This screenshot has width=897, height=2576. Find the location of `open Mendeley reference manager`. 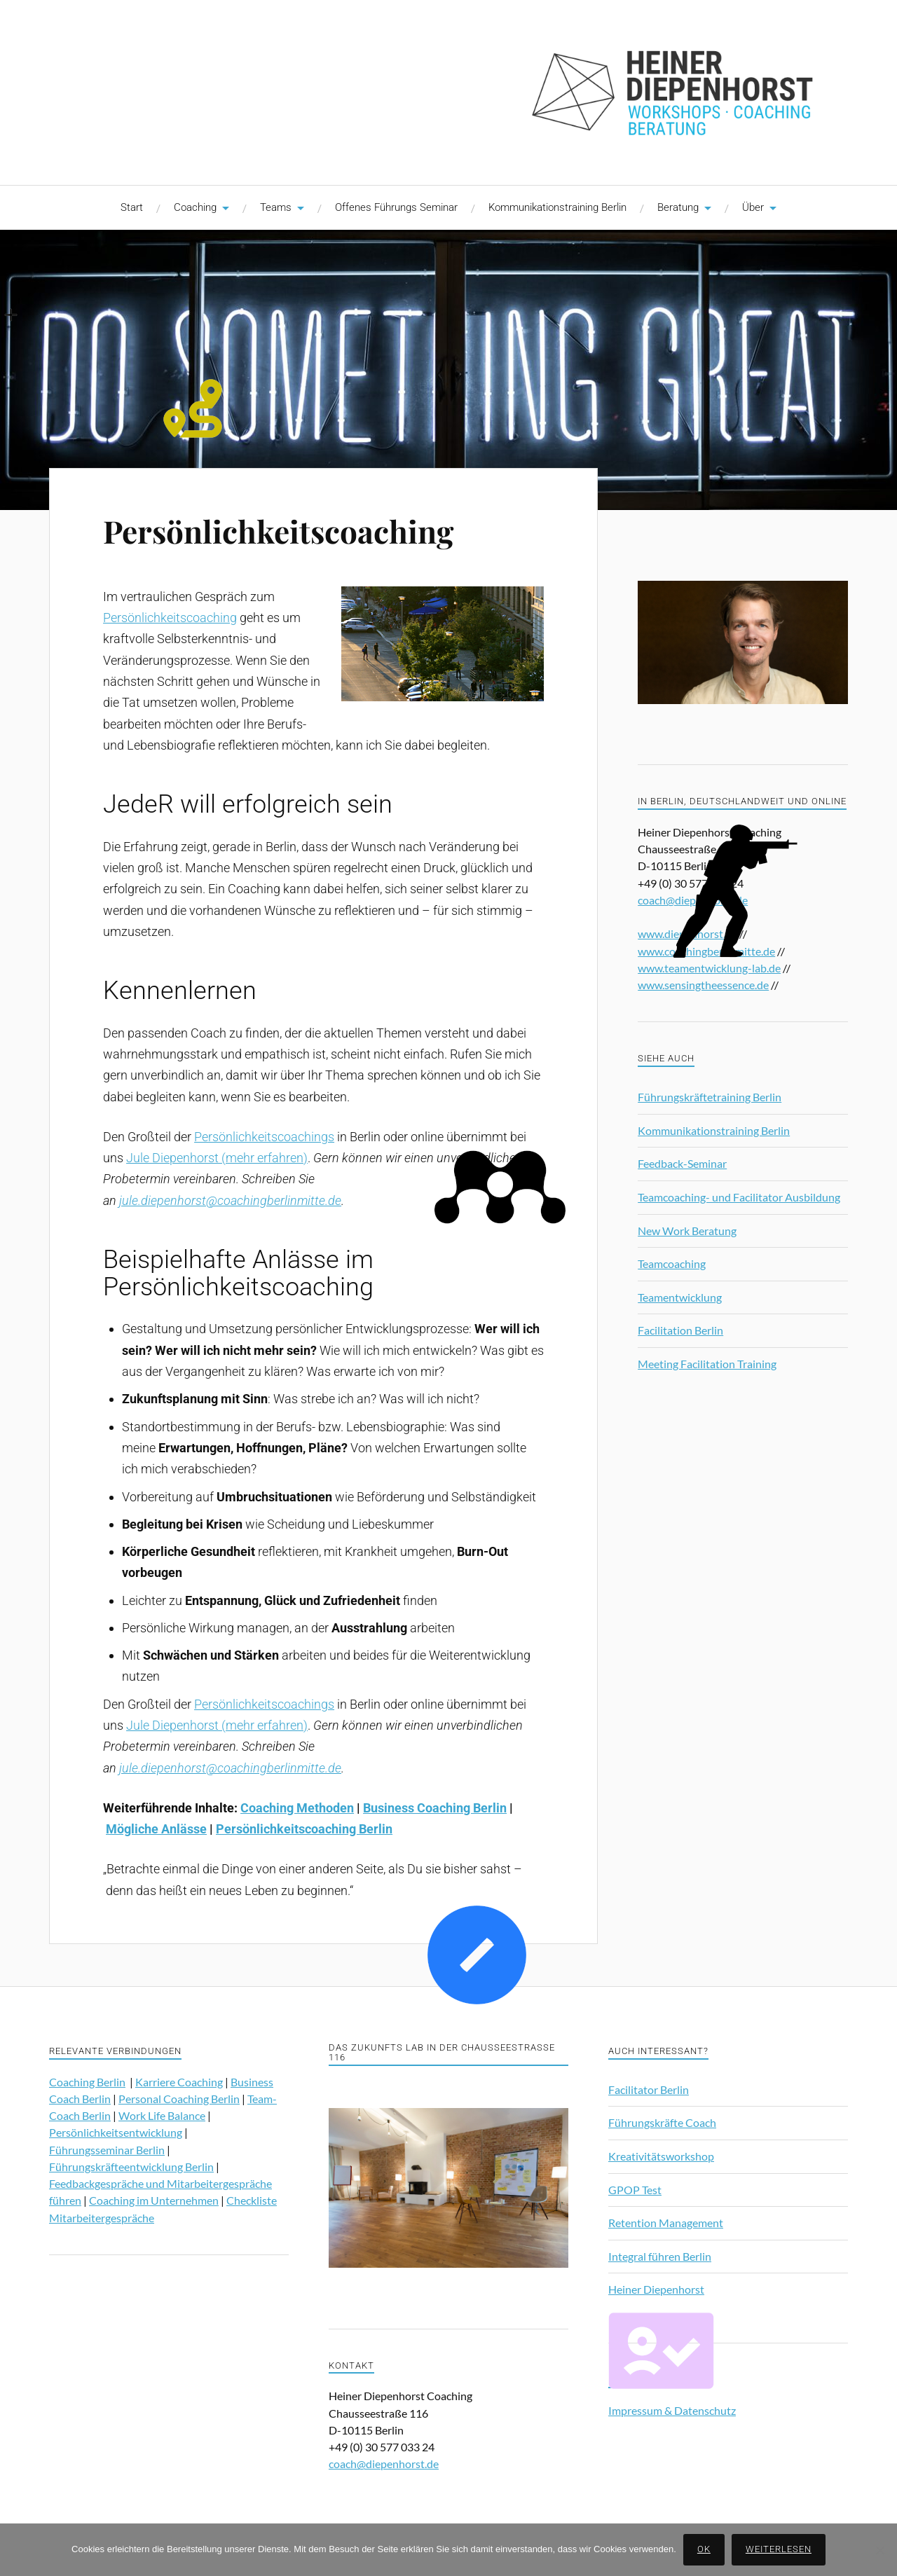

open Mendeley reference manager is located at coordinates (500, 1187).